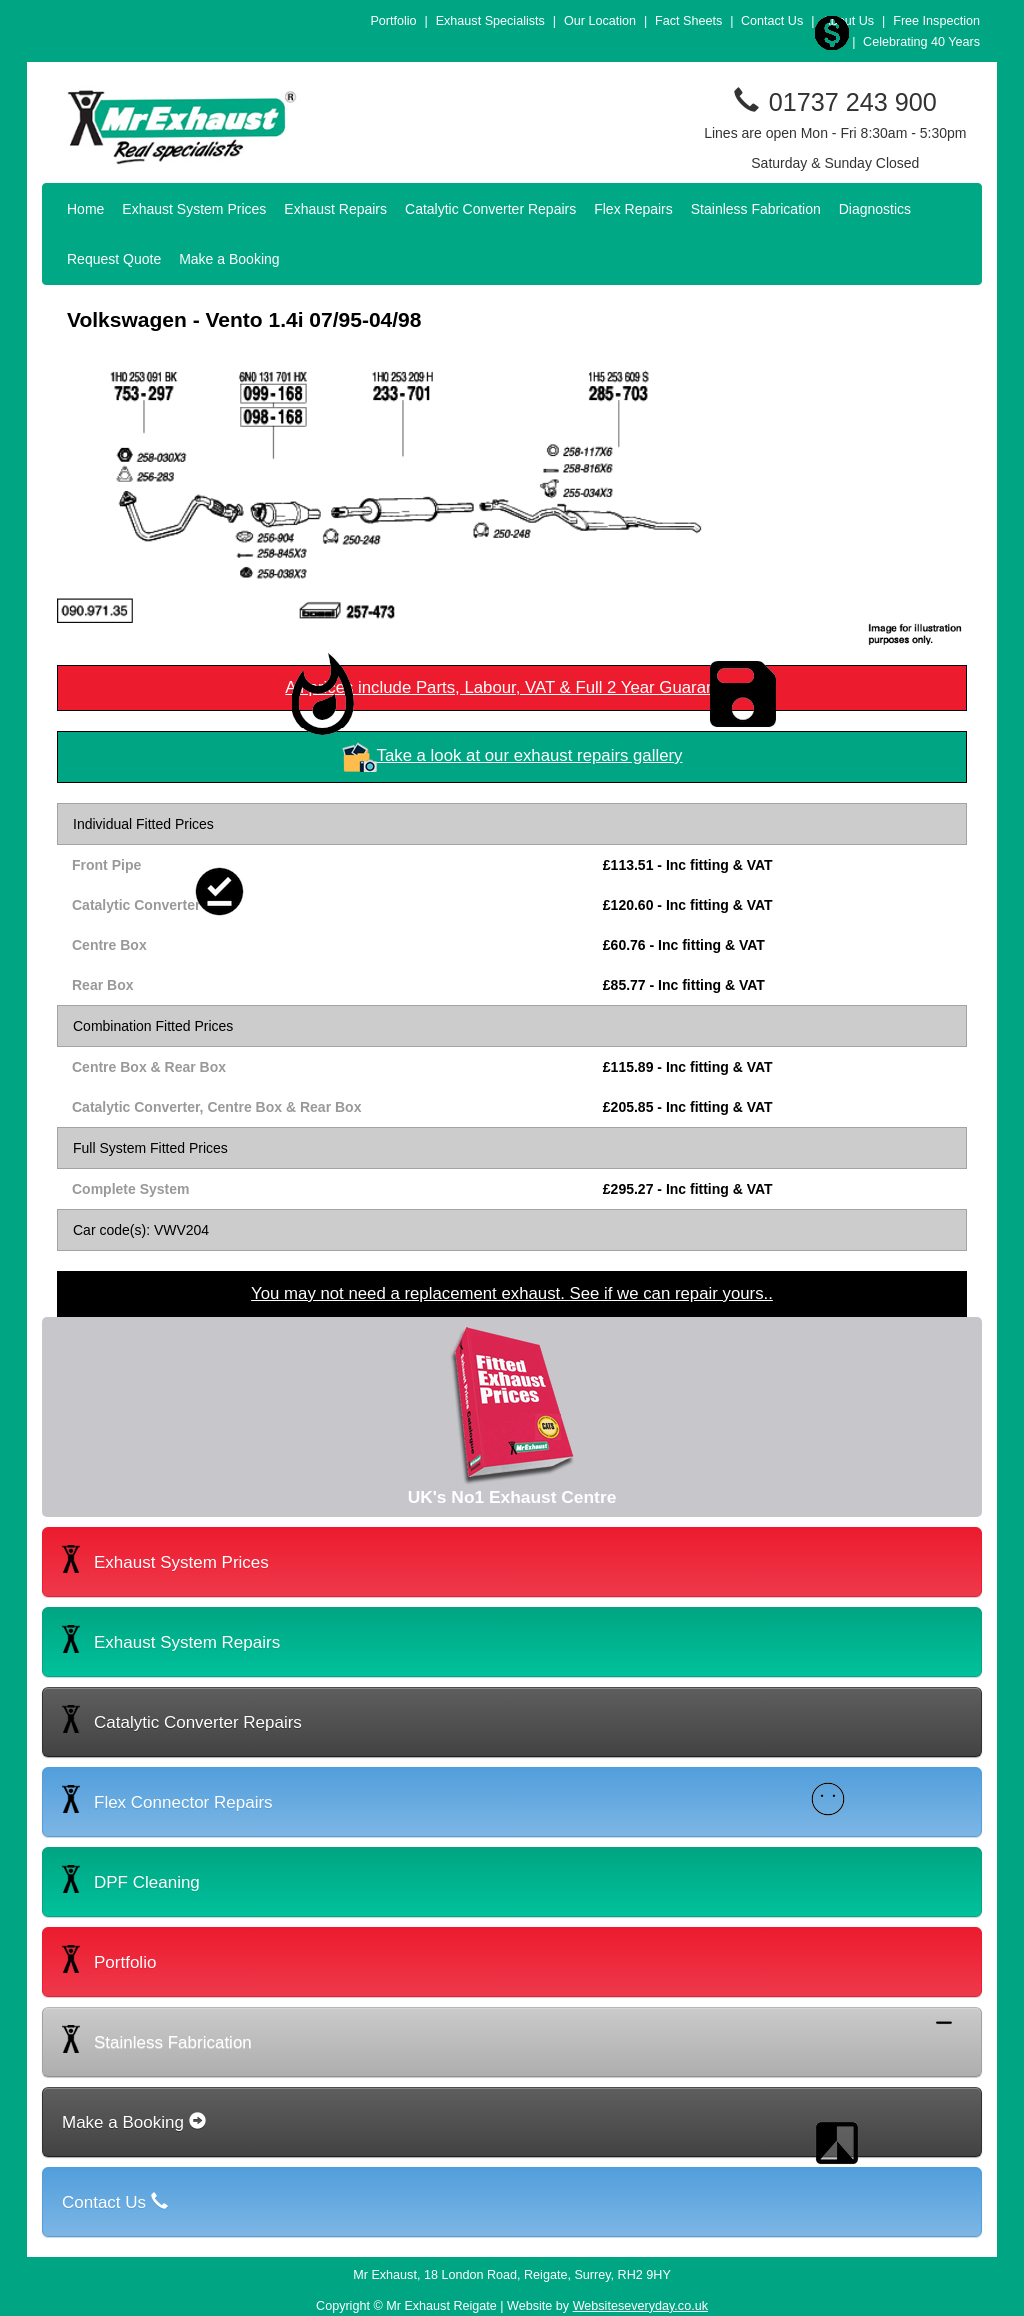 This screenshot has width=1024, height=2316. Describe the element at coordinates (828, 1799) in the screenshot. I see `indicates neutral or no reaction` at that location.